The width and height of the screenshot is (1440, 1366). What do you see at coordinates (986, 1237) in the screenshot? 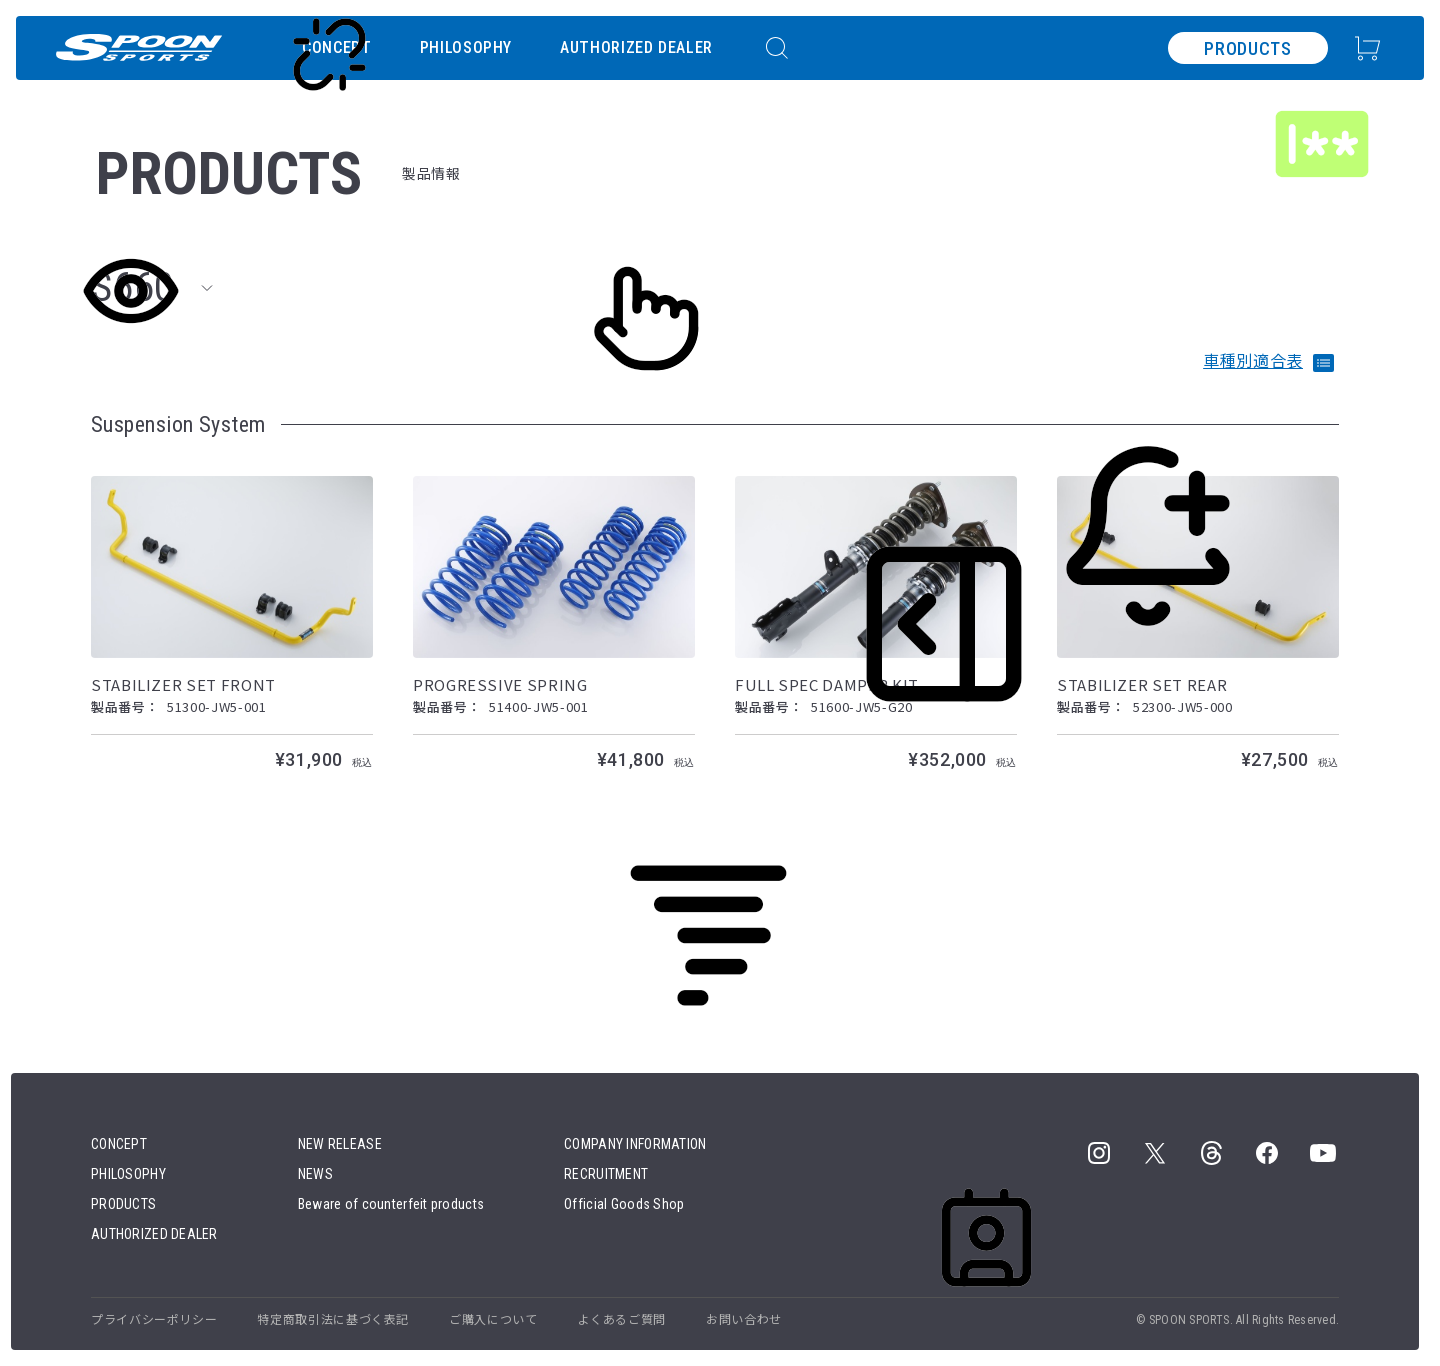
I see `view contact details` at bounding box center [986, 1237].